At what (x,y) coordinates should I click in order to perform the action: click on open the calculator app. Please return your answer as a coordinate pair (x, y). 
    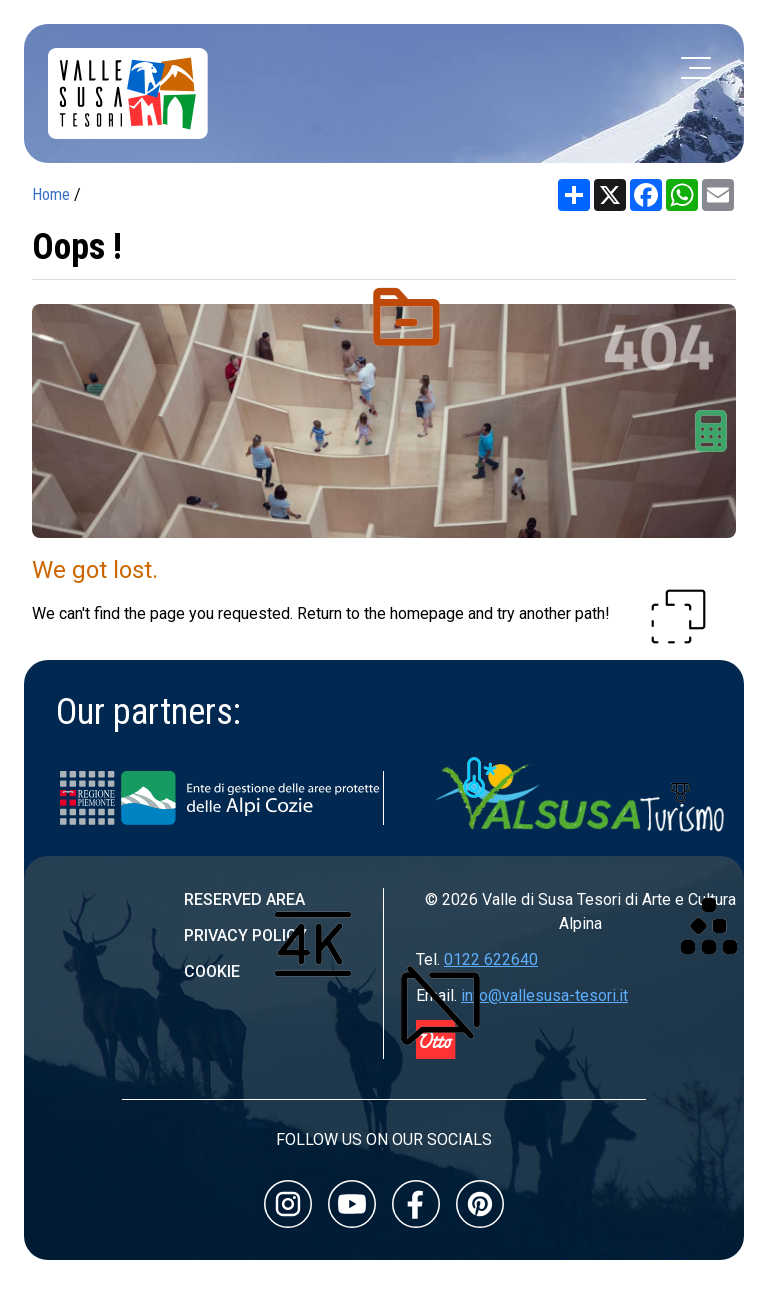
    Looking at the image, I should click on (711, 431).